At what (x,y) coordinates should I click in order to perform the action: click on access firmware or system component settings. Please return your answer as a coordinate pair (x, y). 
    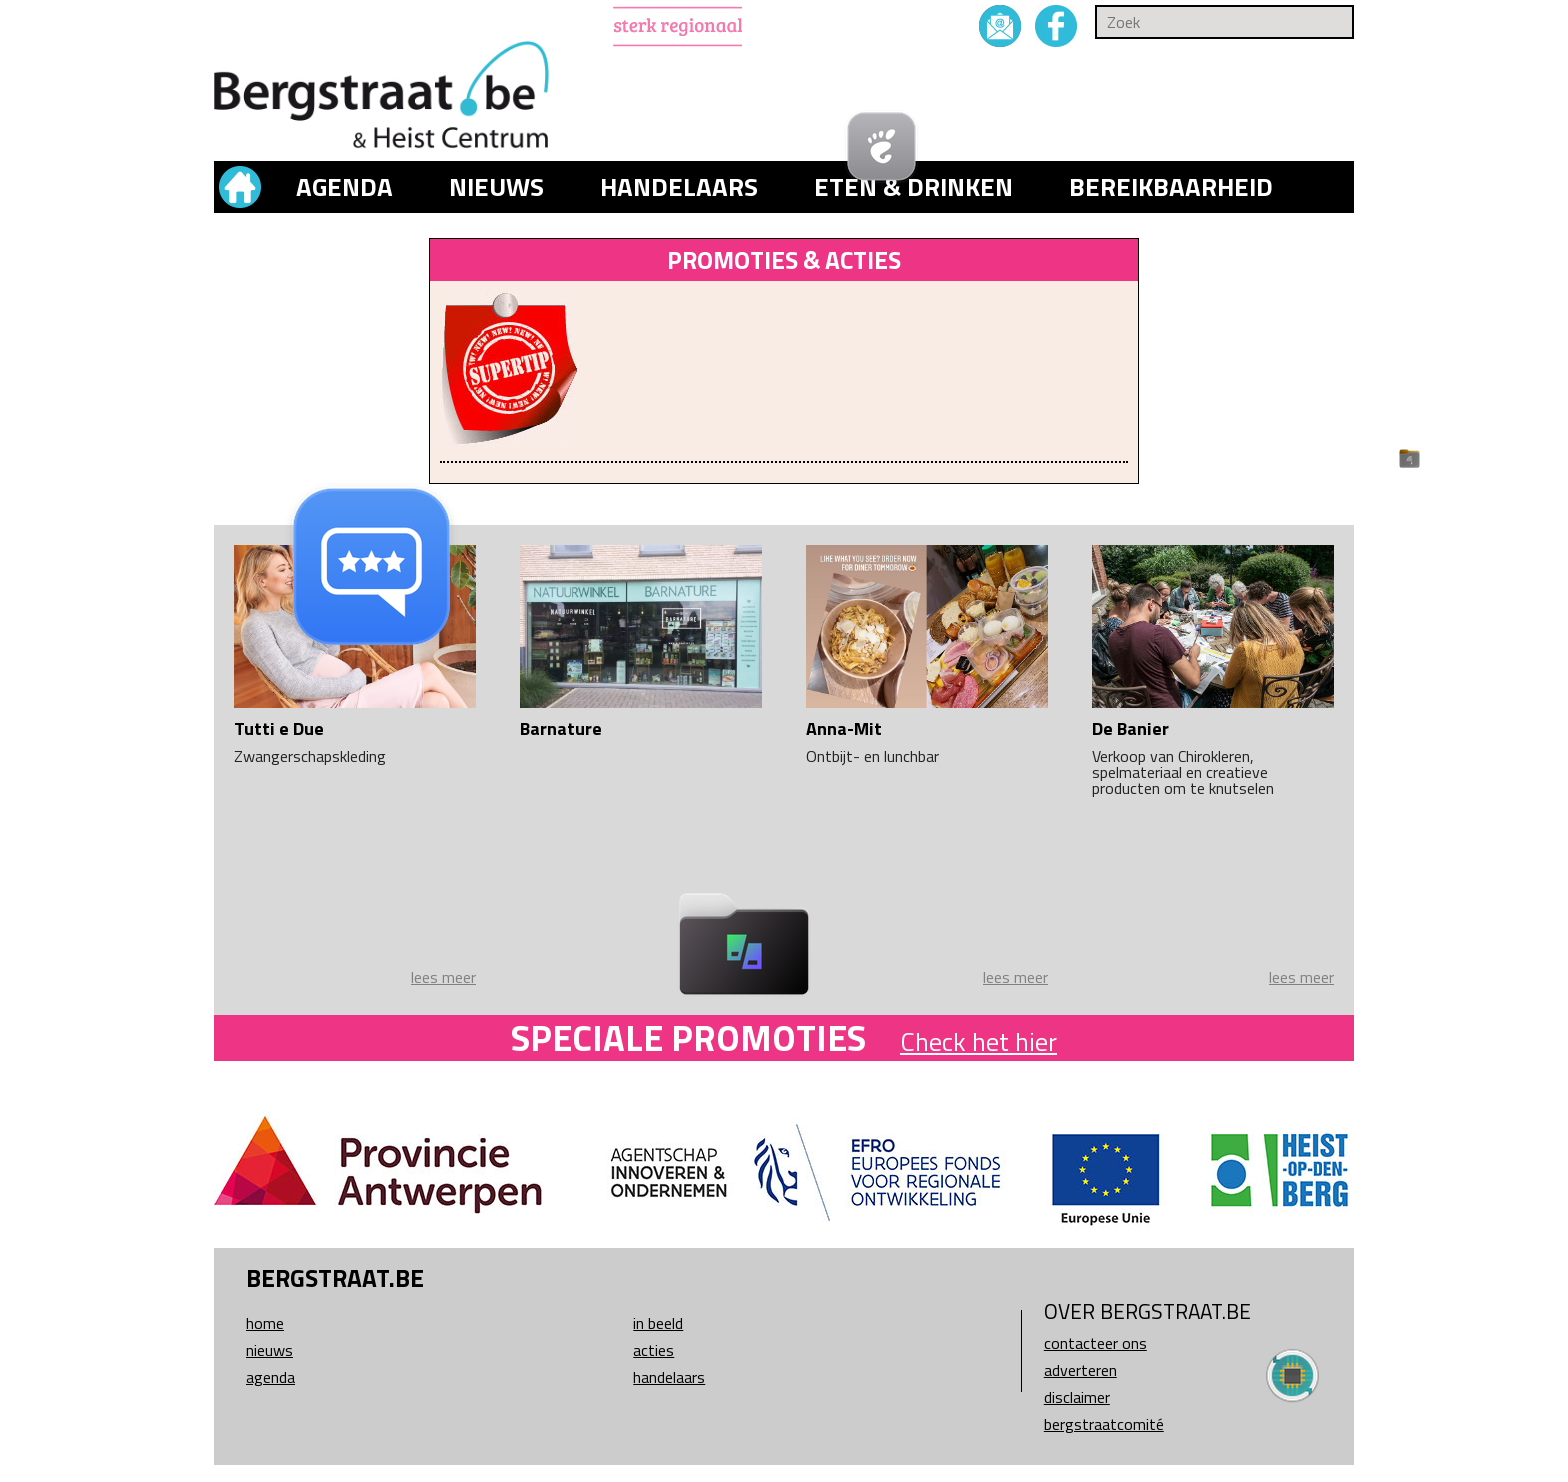
    Looking at the image, I should click on (1292, 1375).